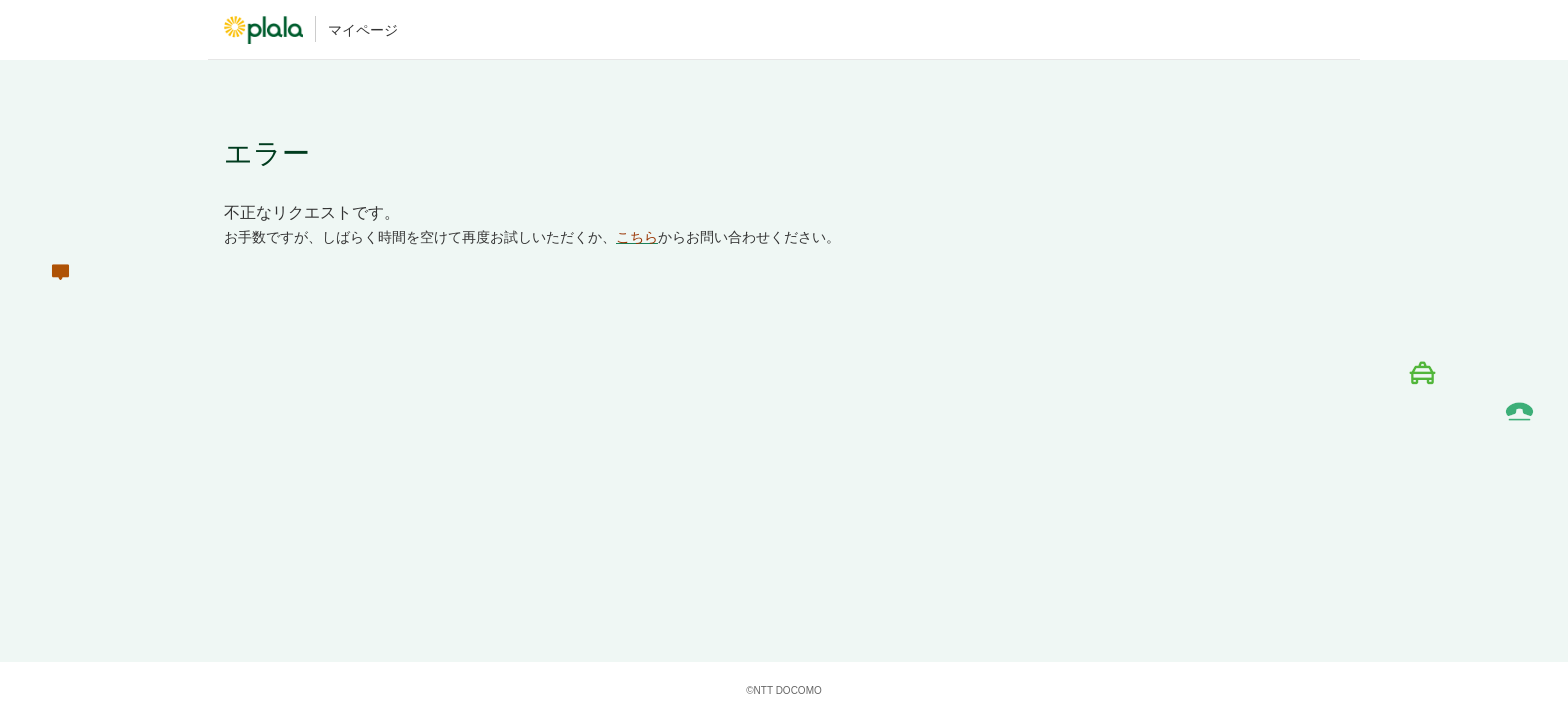 The width and height of the screenshot is (1568, 720). What do you see at coordinates (60, 271) in the screenshot?
I see `open chat or messaging` at bounding box center [60, 271].